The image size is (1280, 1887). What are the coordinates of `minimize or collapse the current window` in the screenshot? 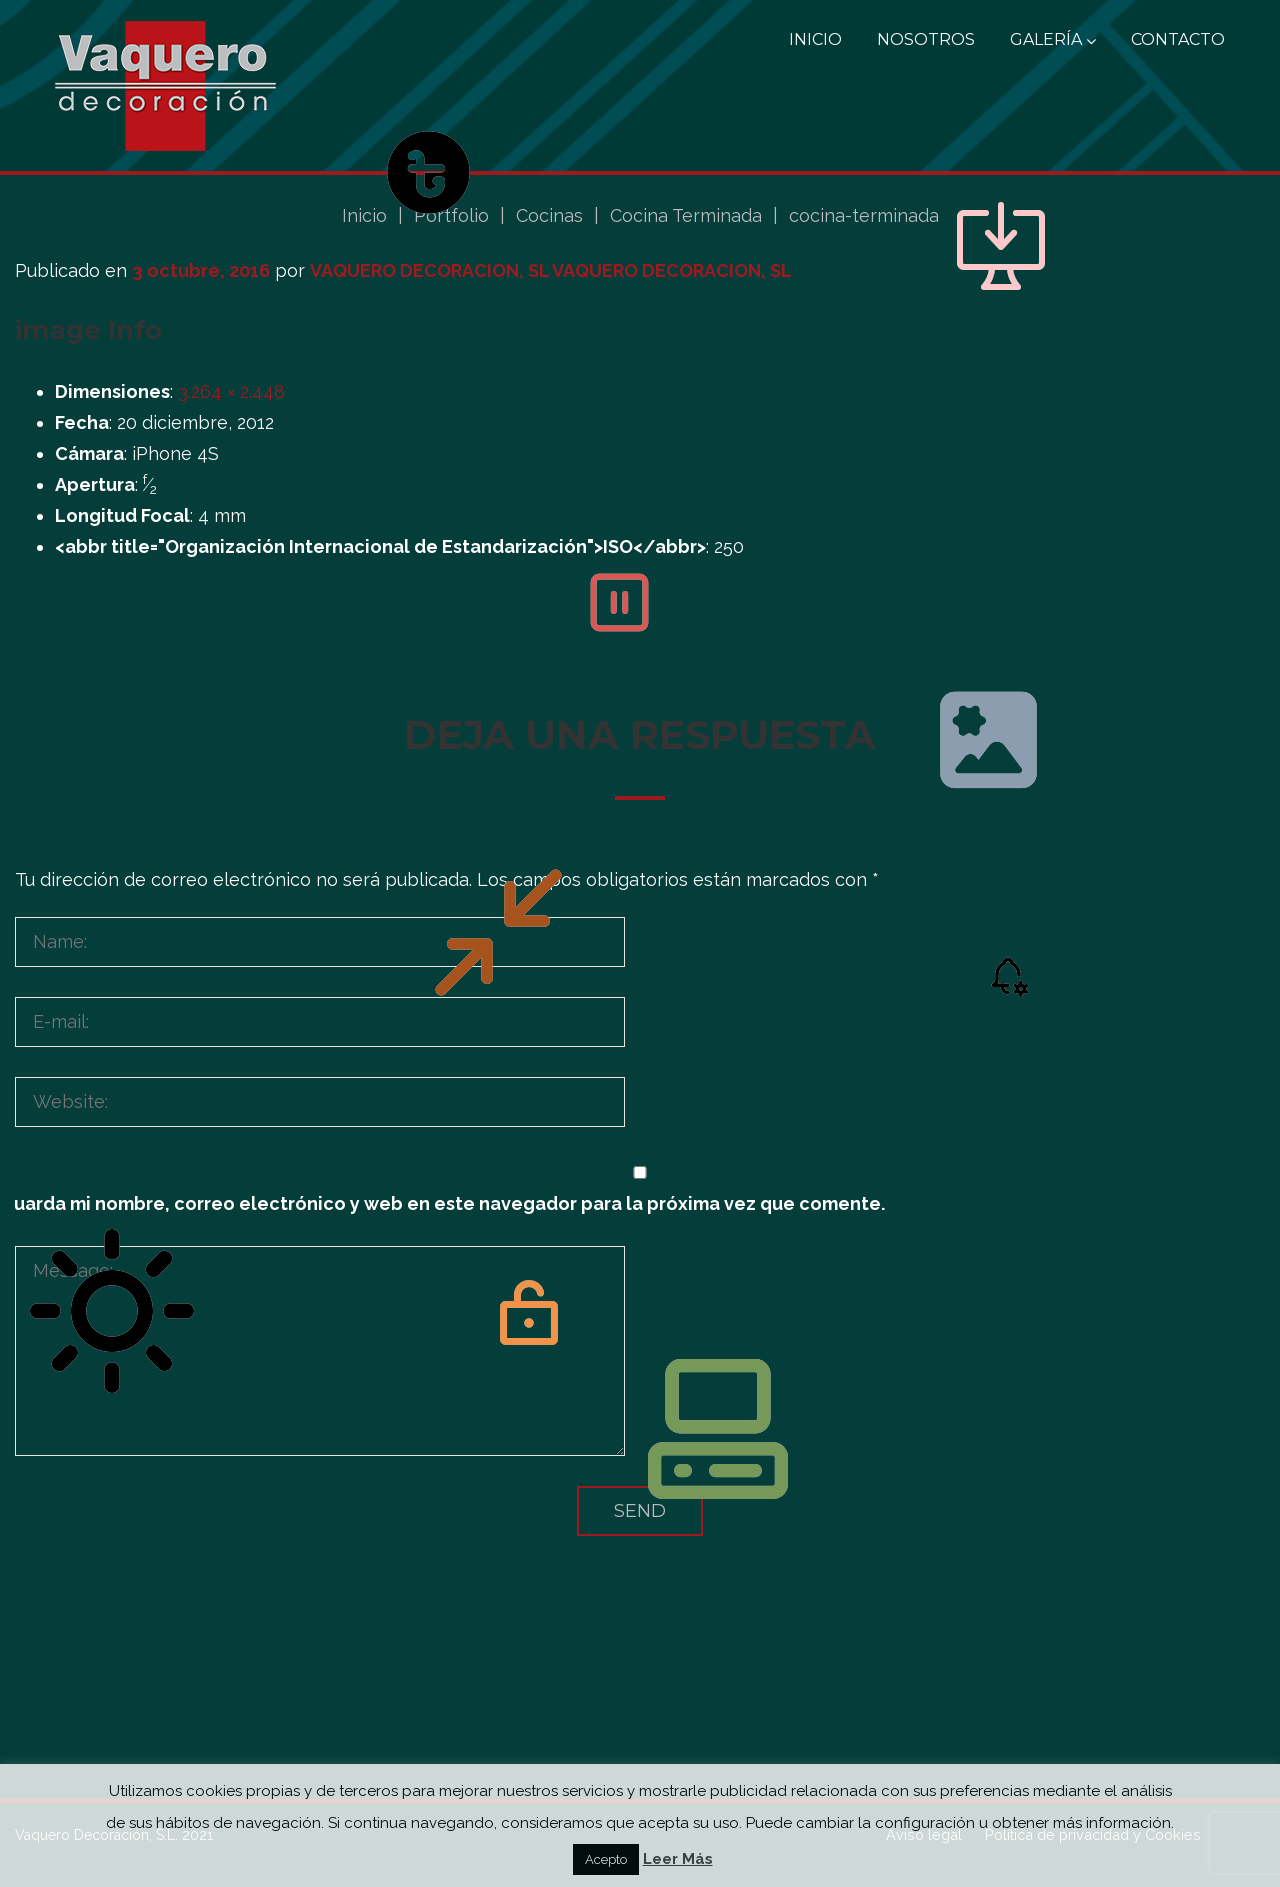 It's located at (498, 932).